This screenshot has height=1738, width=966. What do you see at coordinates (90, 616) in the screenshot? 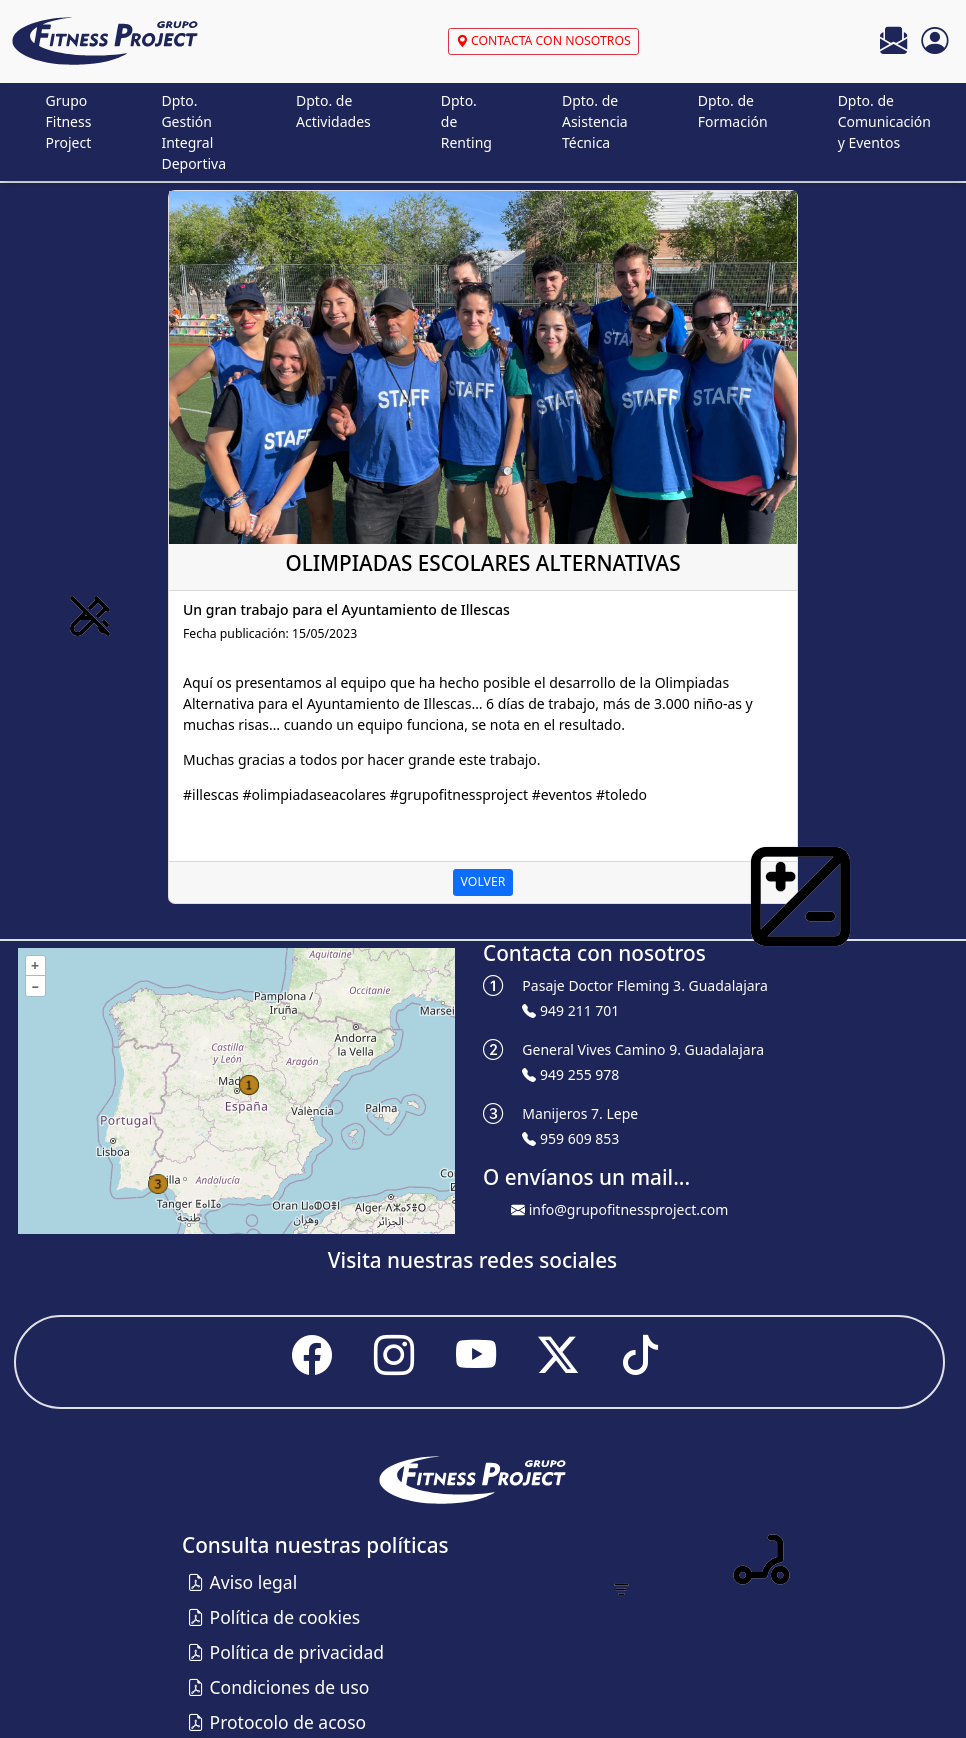
I see `disable or stop testing functionality` at bounding box center [90, 616].